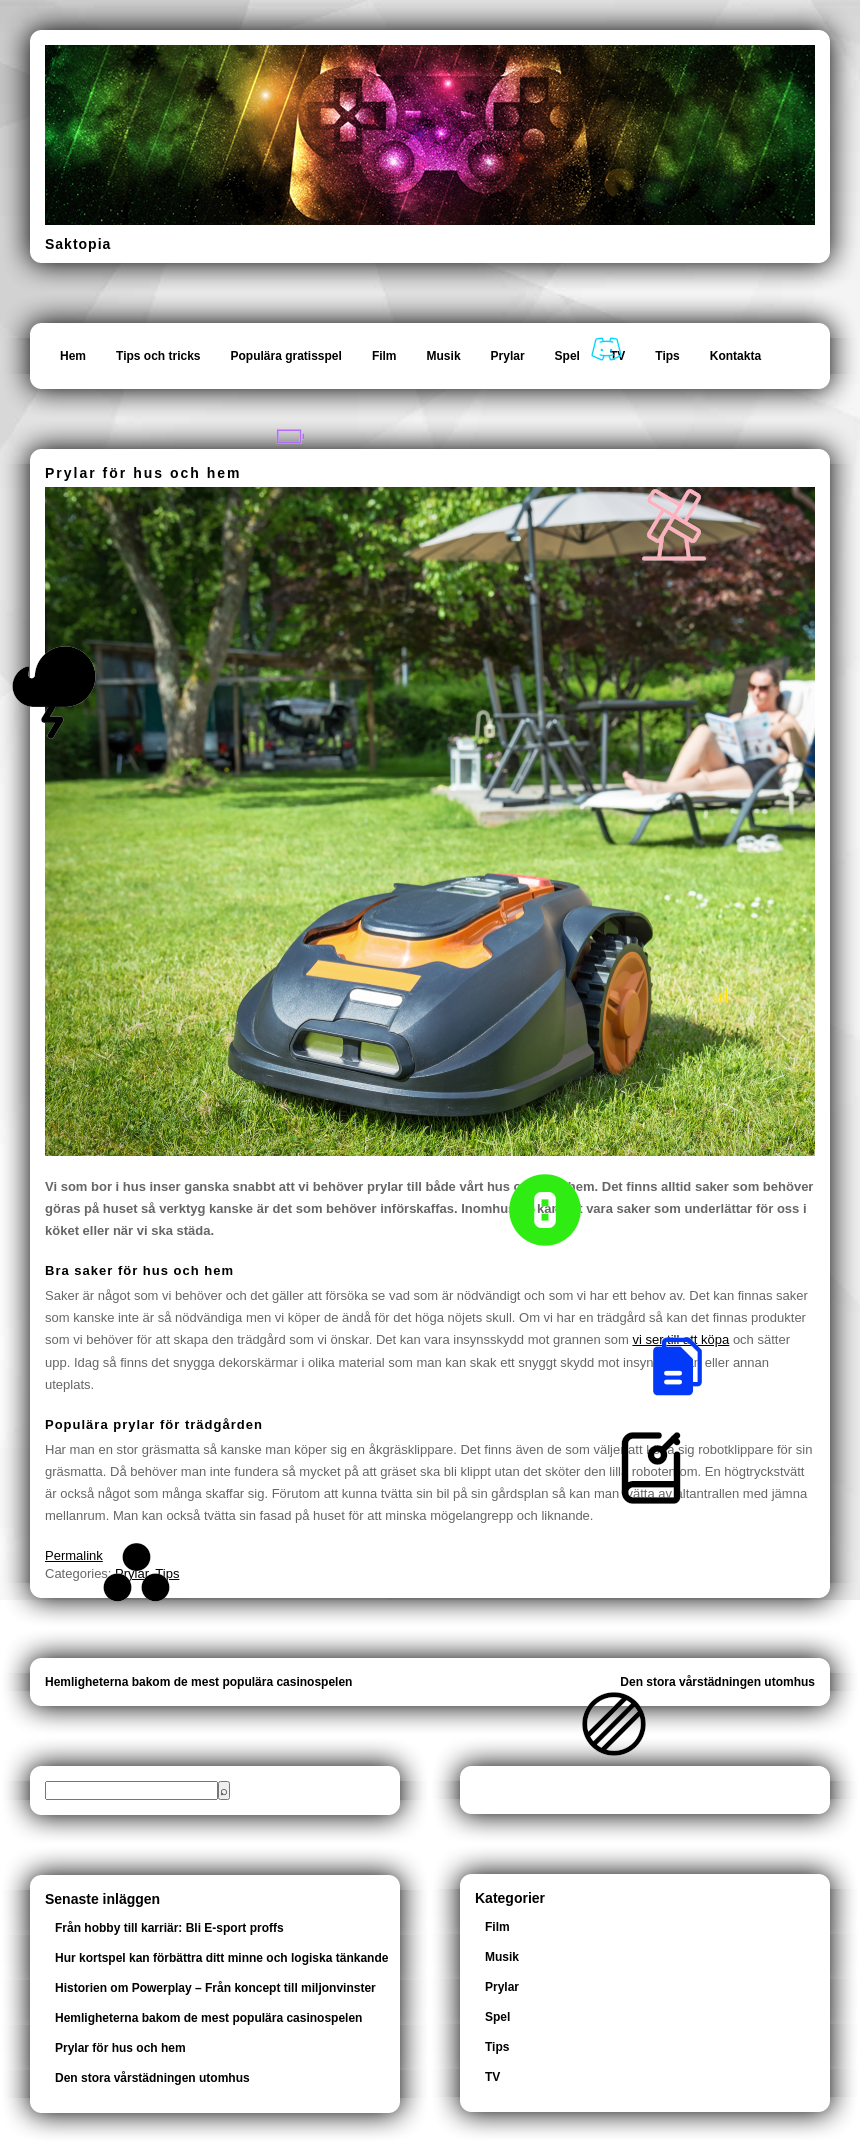 This screenshot has height=2143, width=860. Describe the element at coordinates (674, 526) in the screenshot. I see `indicates renewable or wind energy options` at that location.